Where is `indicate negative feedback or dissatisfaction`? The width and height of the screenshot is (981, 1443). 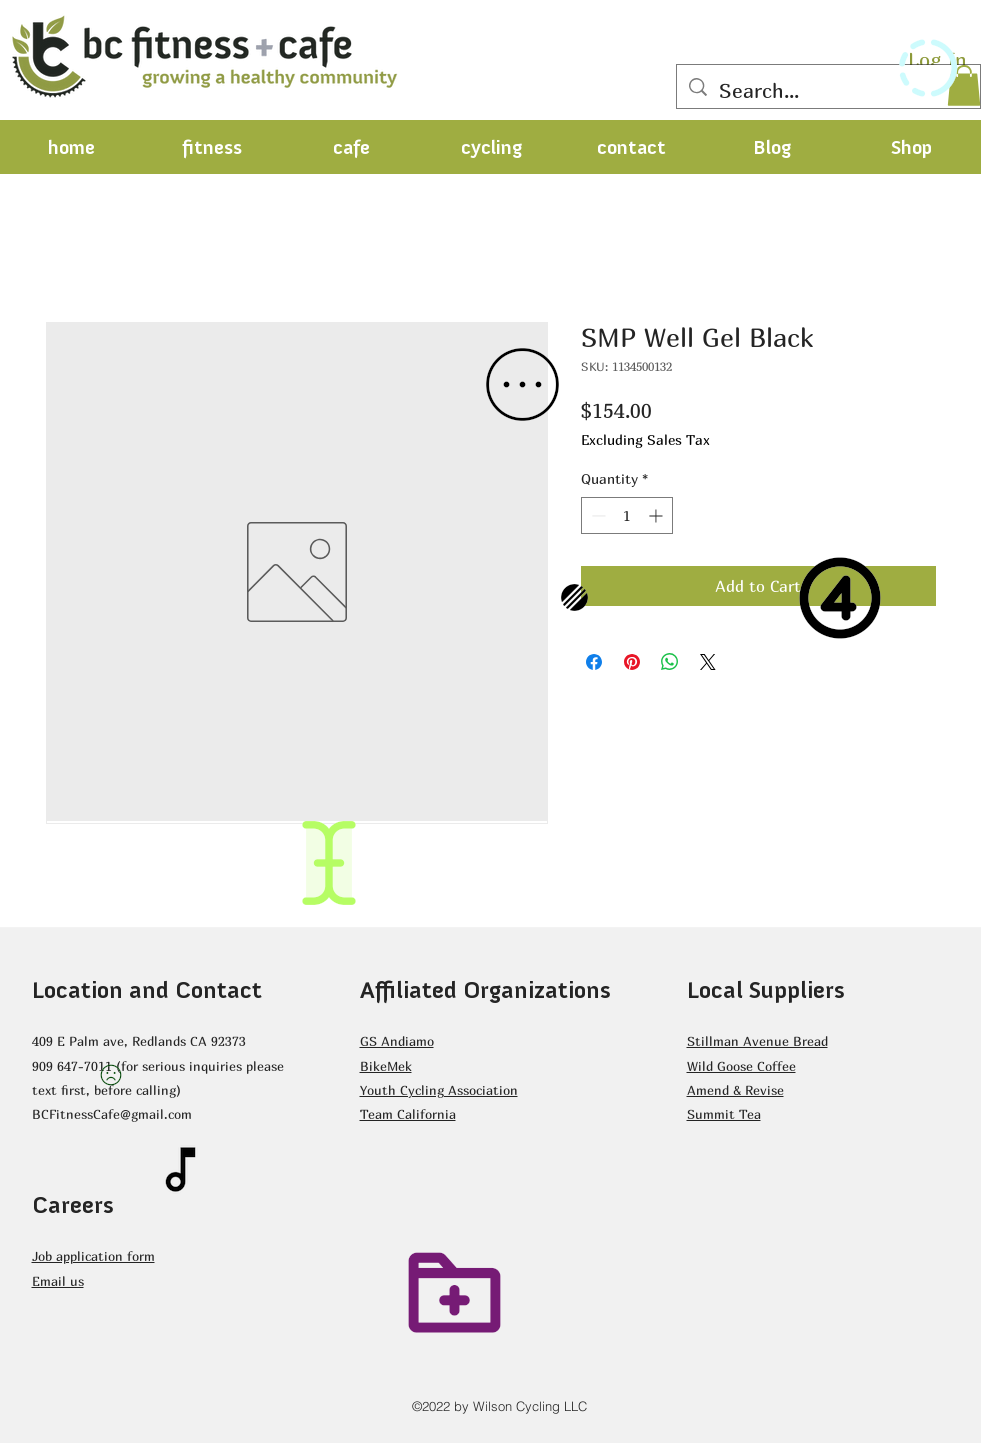
indicate negative feedback or dissatisfaction is located at coordinates (111, 1075).